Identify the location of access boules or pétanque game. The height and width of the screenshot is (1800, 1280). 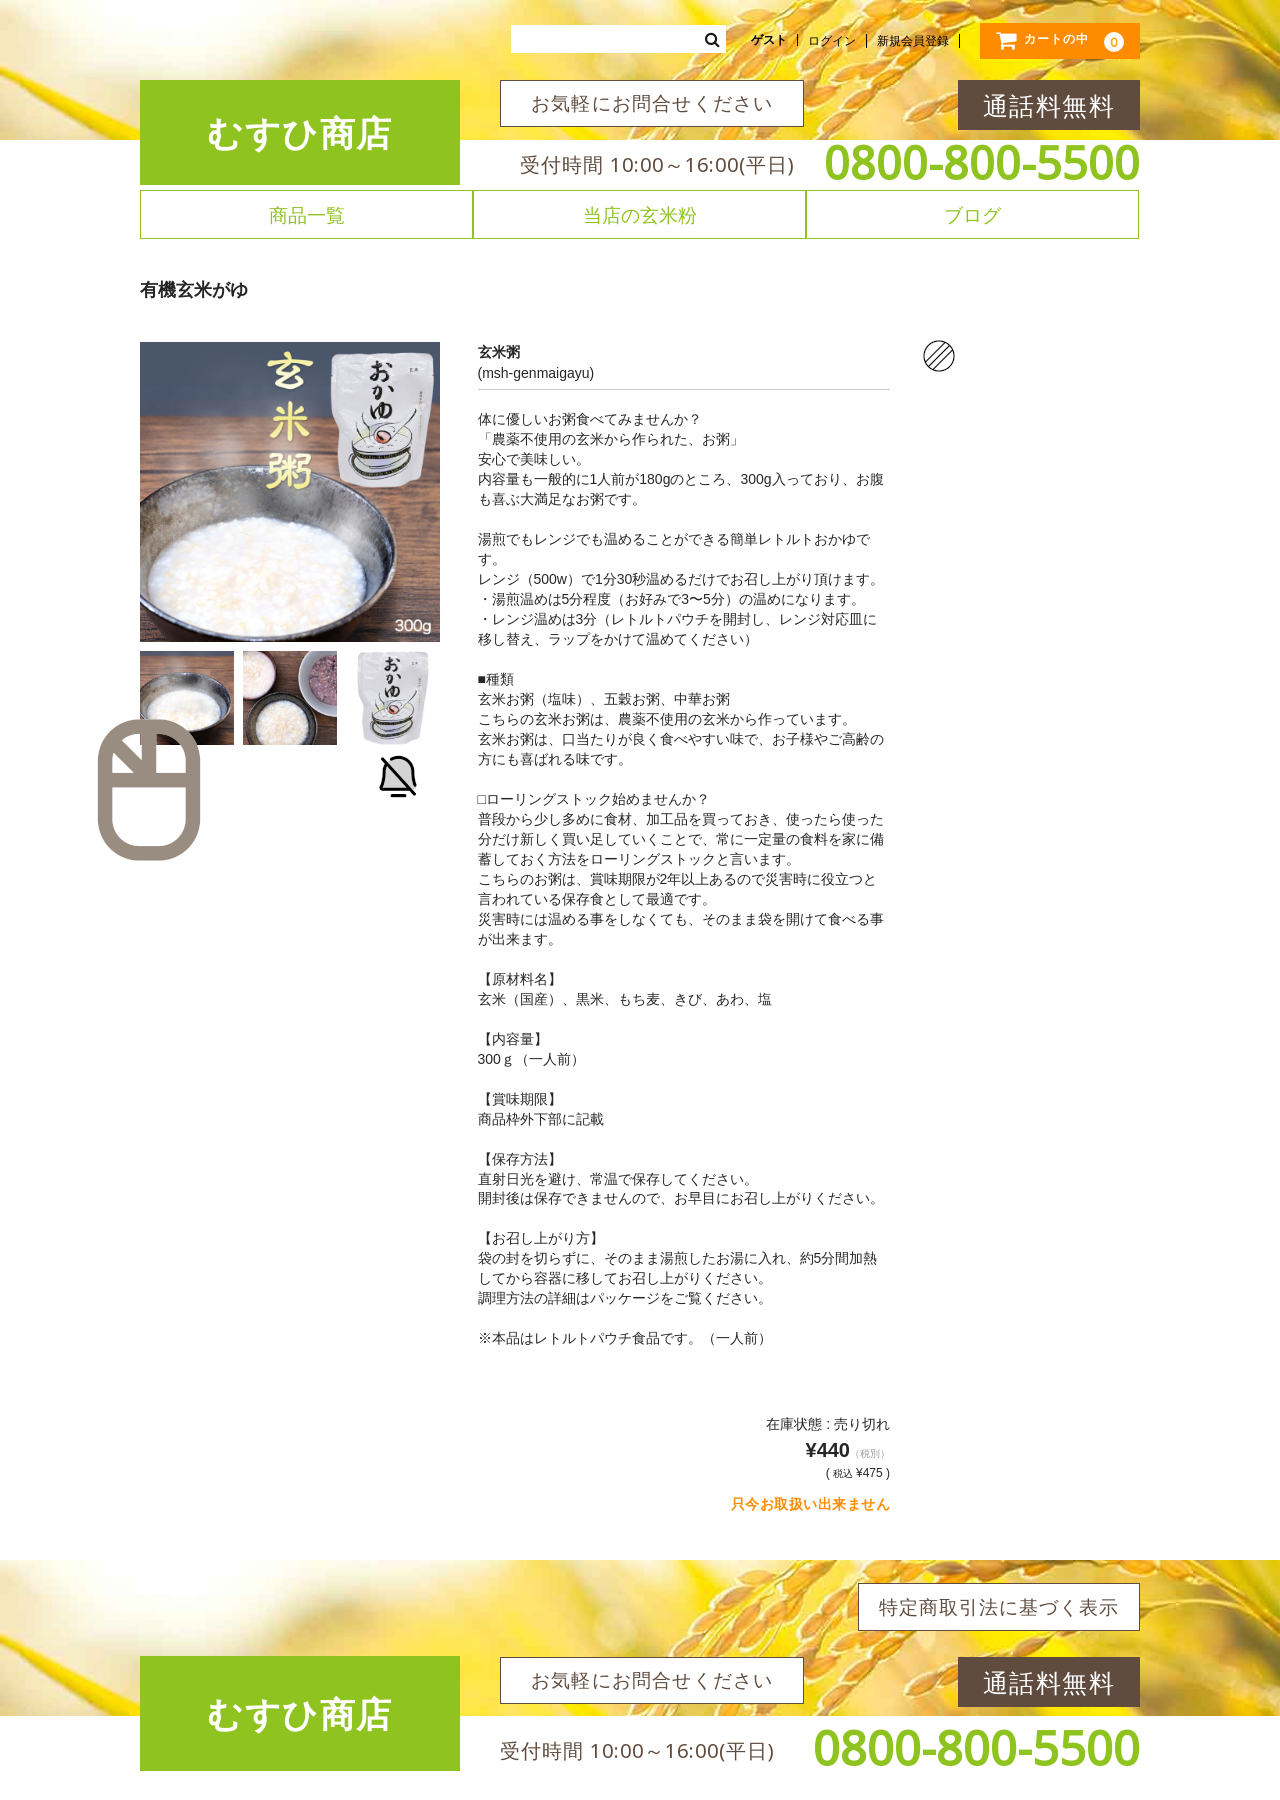
(939, 356).